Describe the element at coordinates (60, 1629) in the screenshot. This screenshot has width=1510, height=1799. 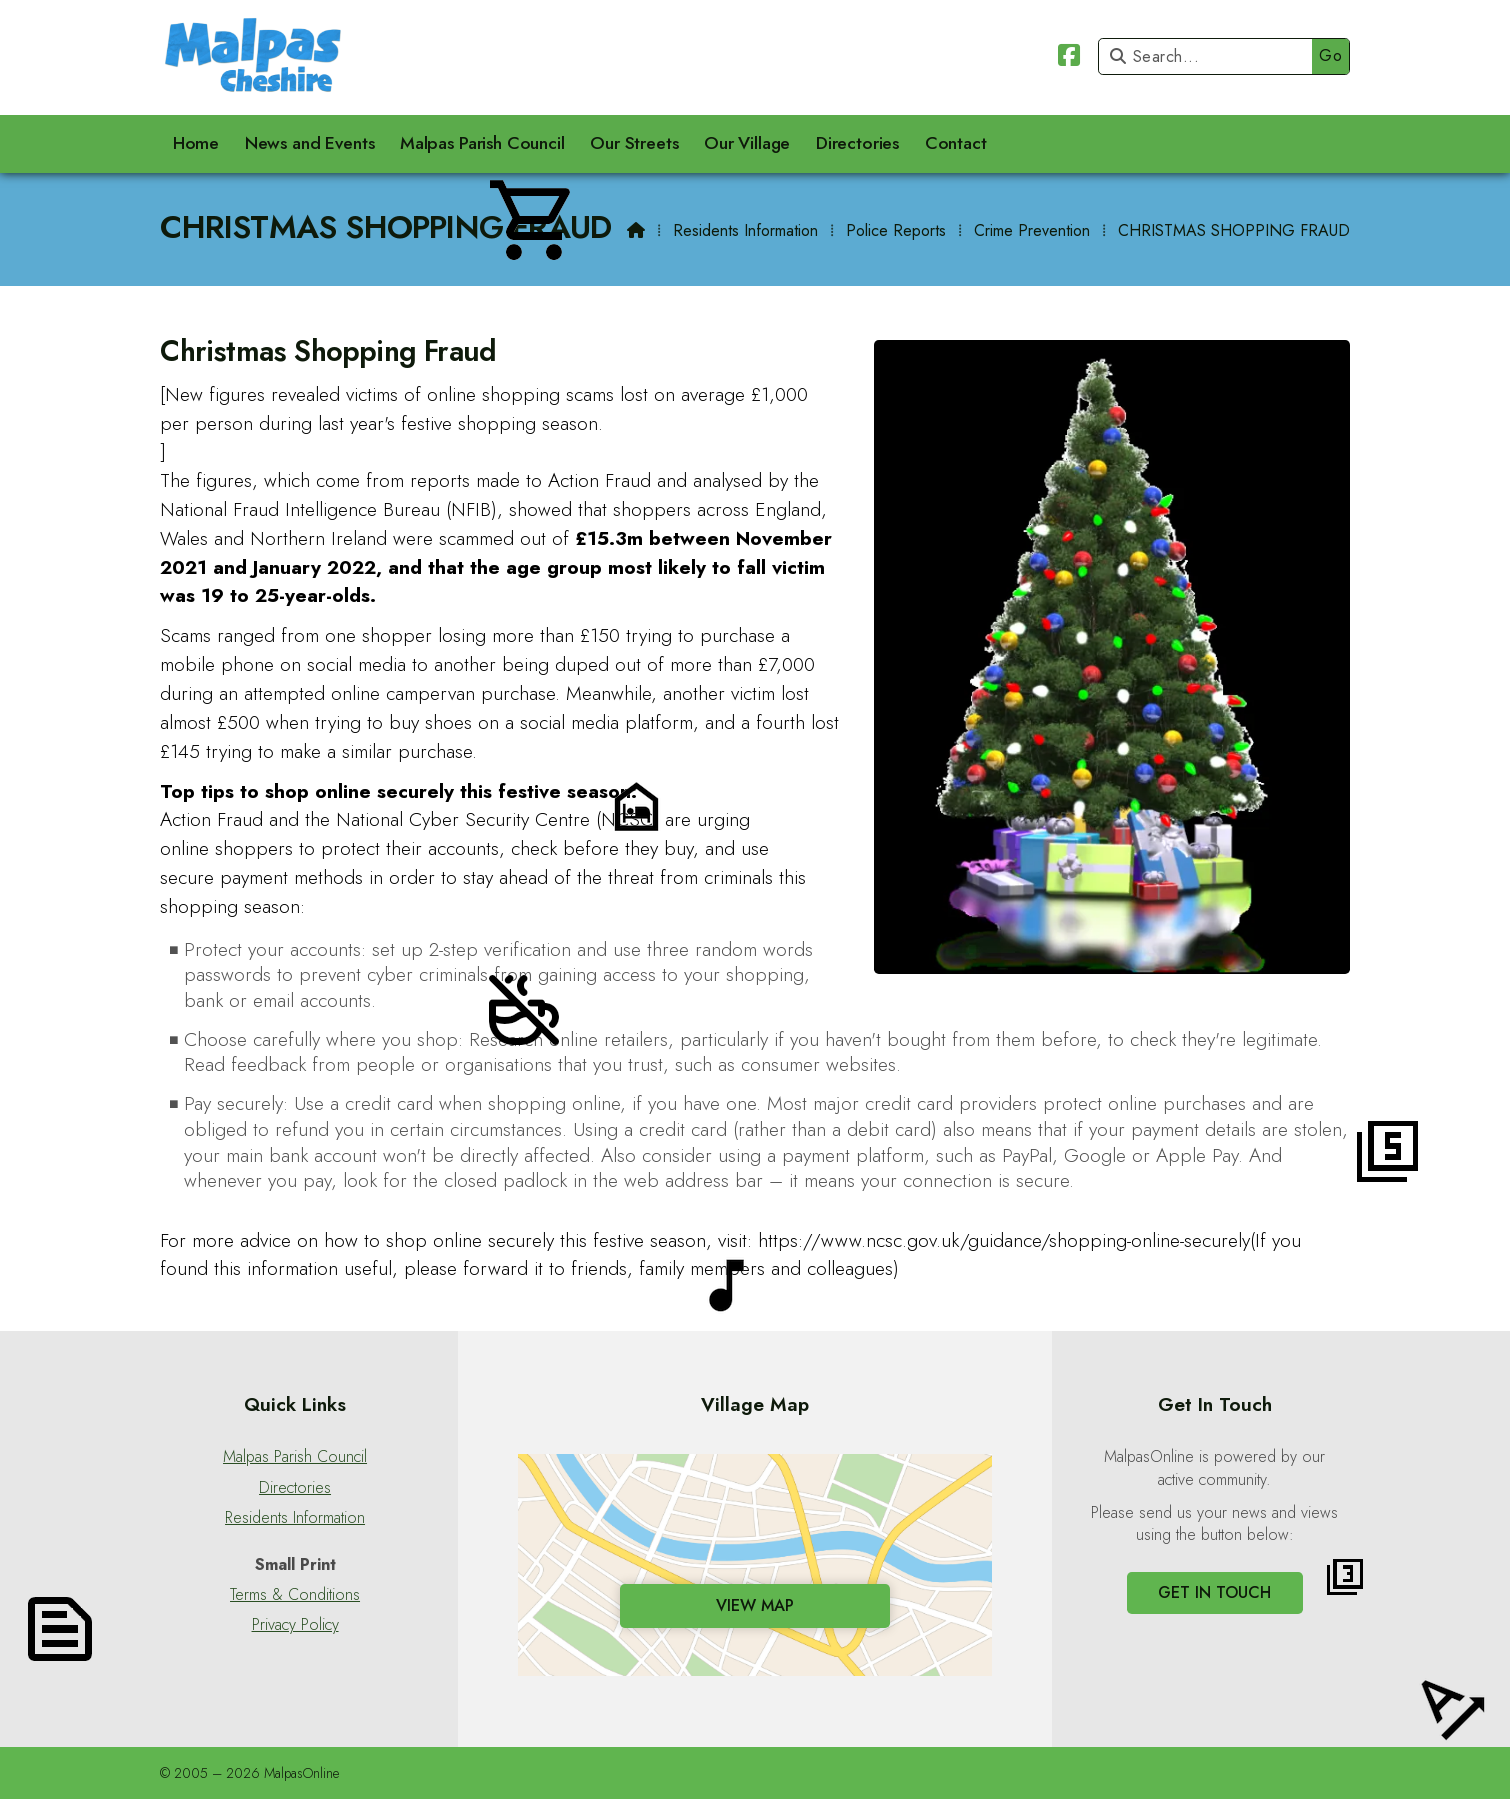
I see `view text document or note` at that location.